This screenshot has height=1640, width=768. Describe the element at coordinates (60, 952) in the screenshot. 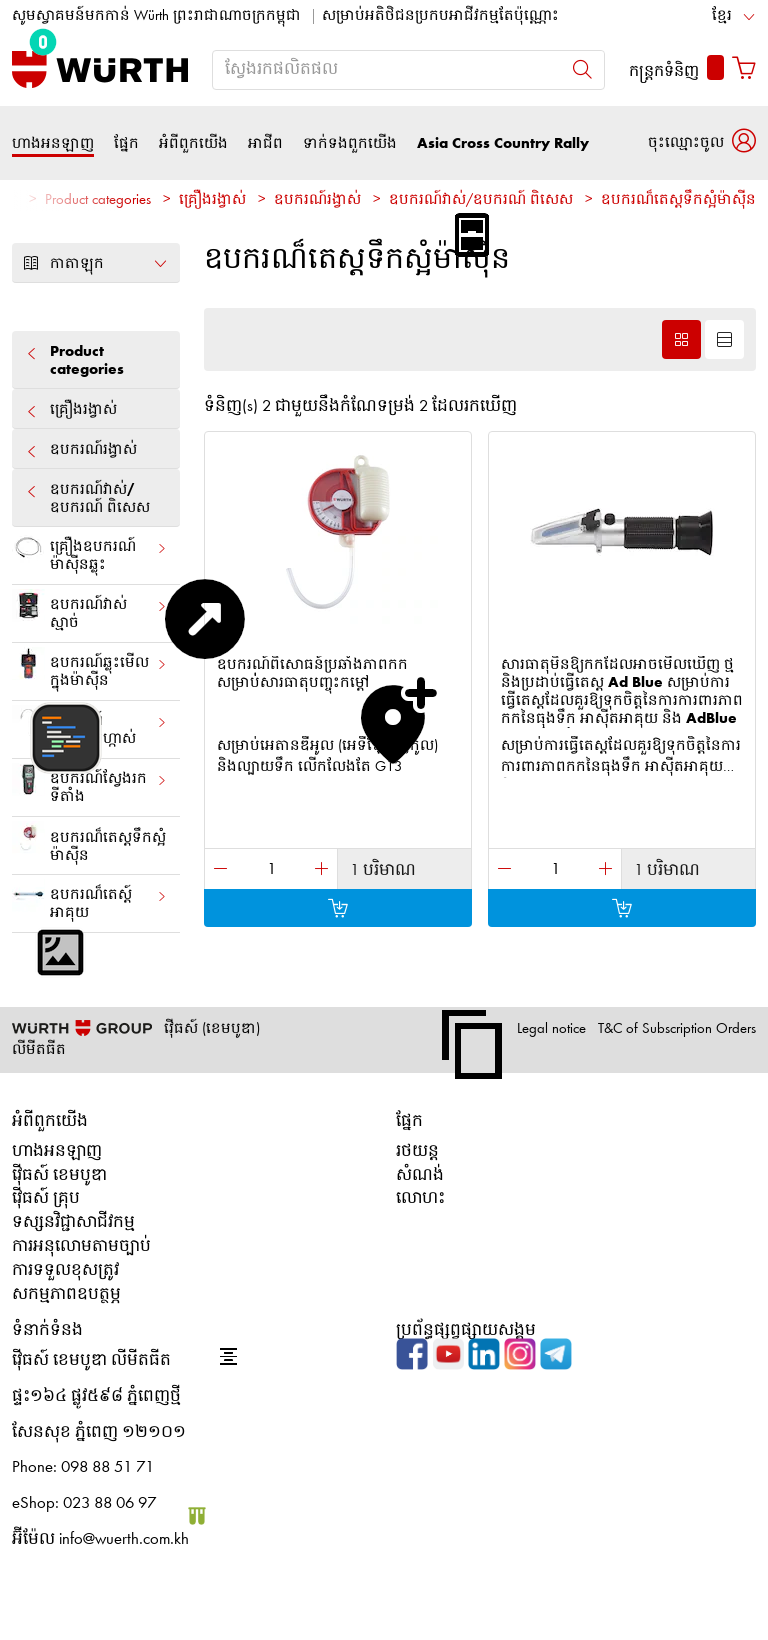

I see `switch to satellite map view` at that location.